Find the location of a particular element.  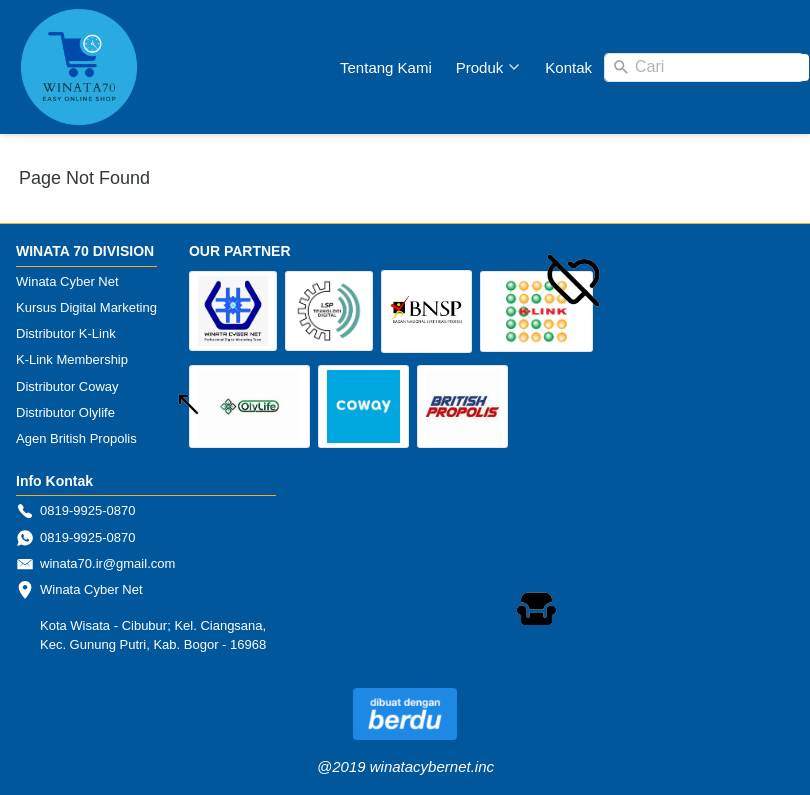

move item to upper left corner is located at coordinates (188, 404).